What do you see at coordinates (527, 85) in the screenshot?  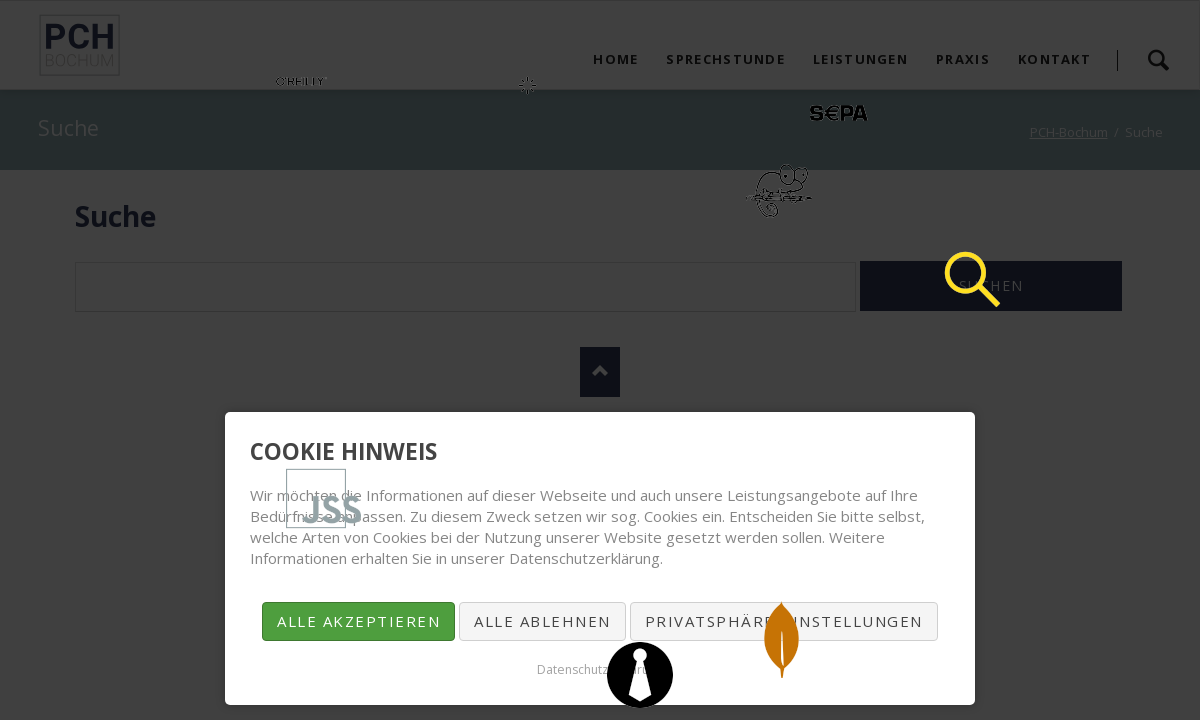 I see `indicates content is loading` at bounding box center [527, 85].